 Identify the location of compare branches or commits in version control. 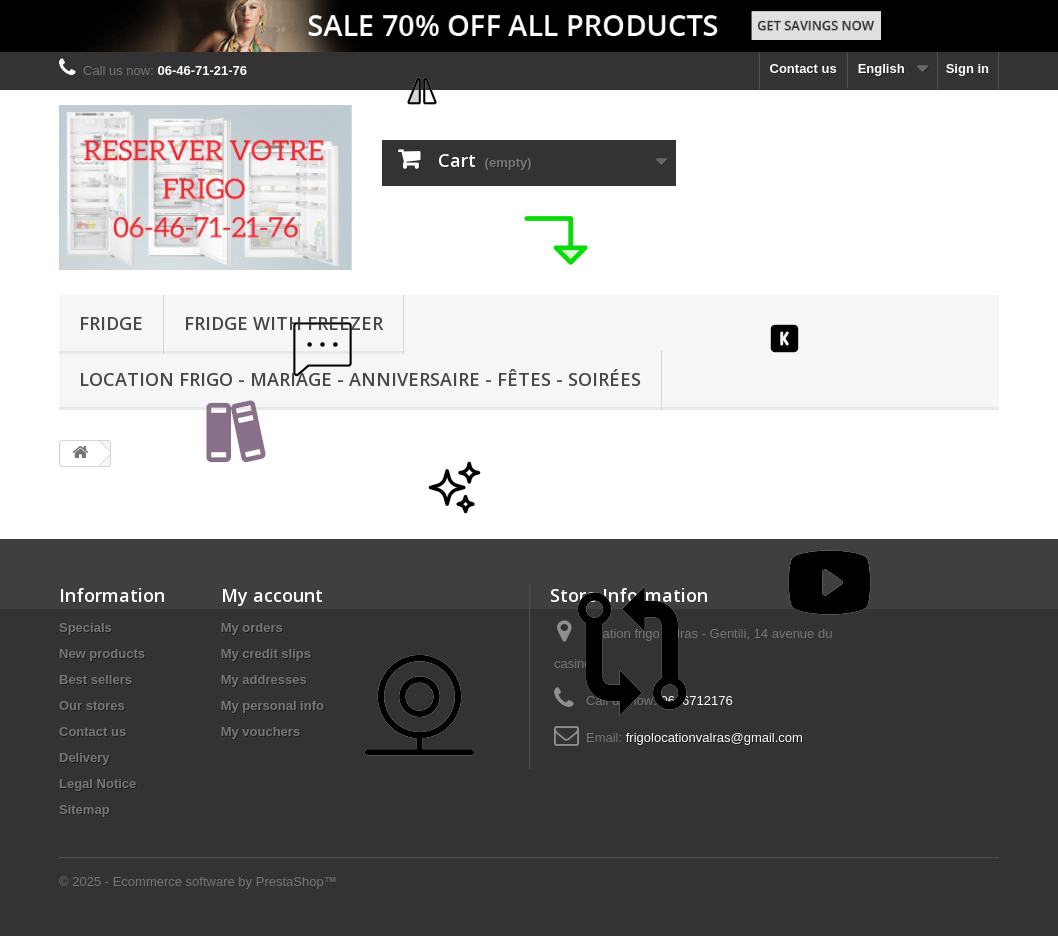
(632, 651).